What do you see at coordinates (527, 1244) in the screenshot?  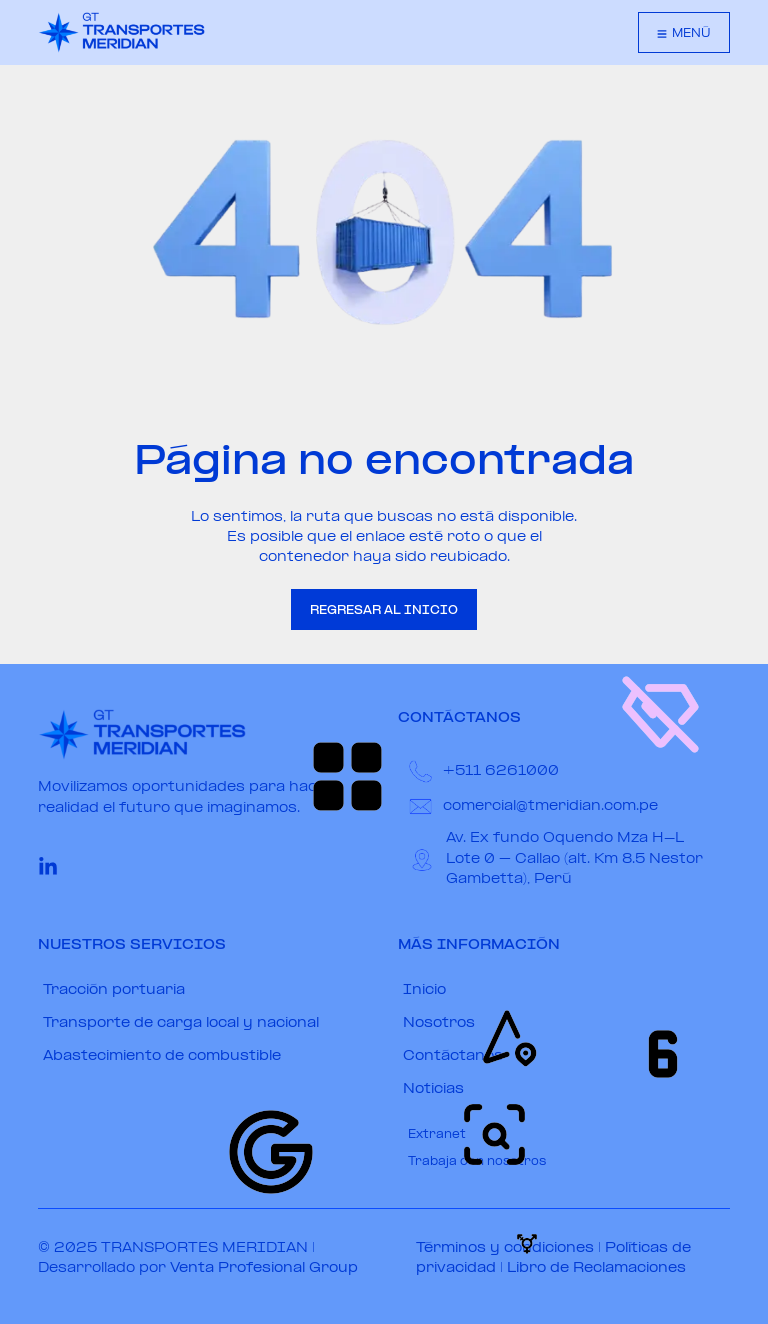 I see `indicates transgender or gender-diverse identity` at bounding box center [527, 1244].